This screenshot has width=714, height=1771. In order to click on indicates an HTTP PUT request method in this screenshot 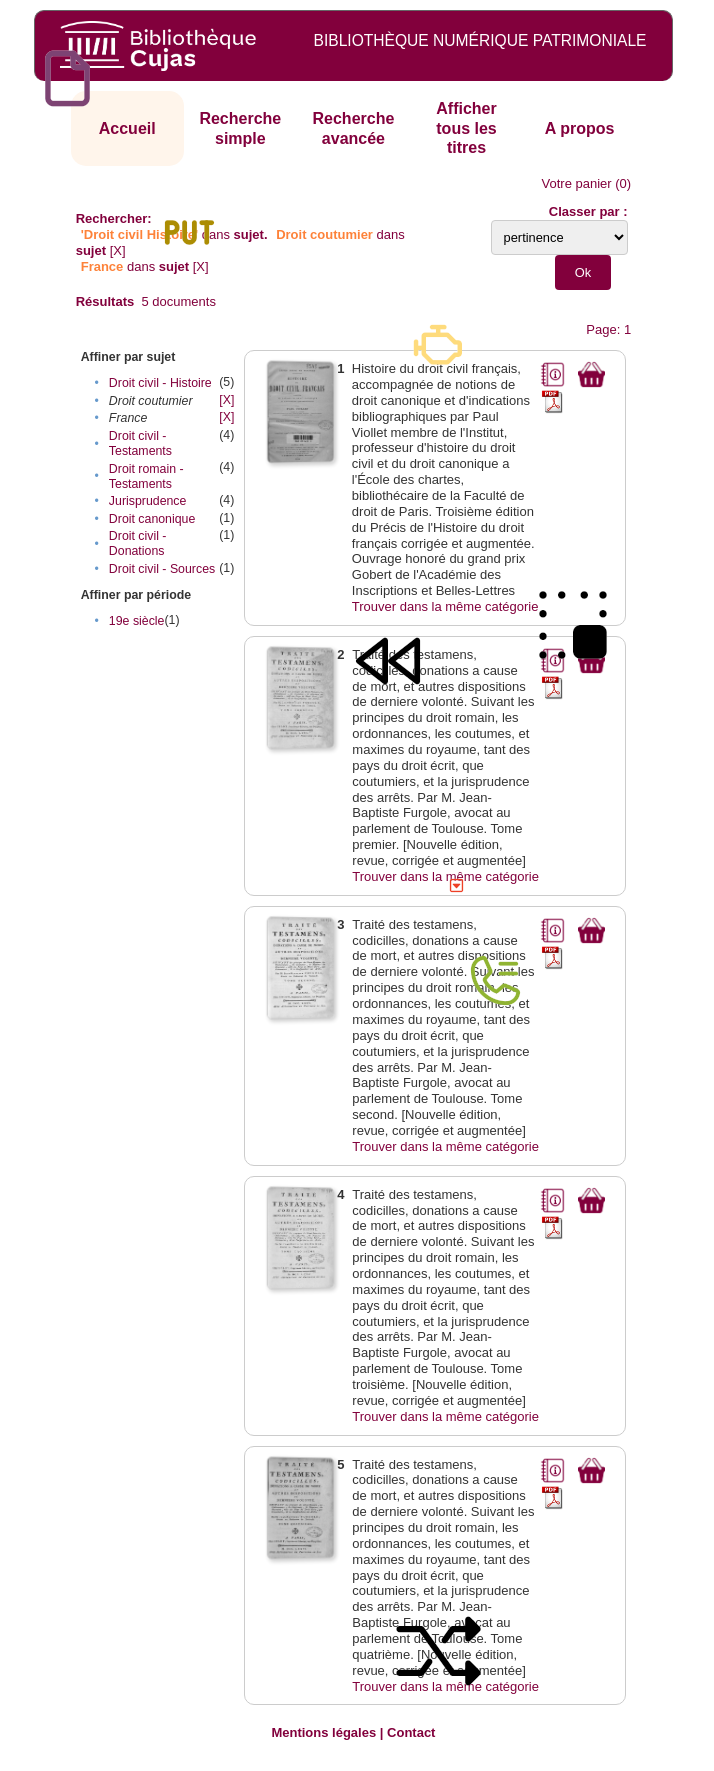, I will do `click(189, 232)`.